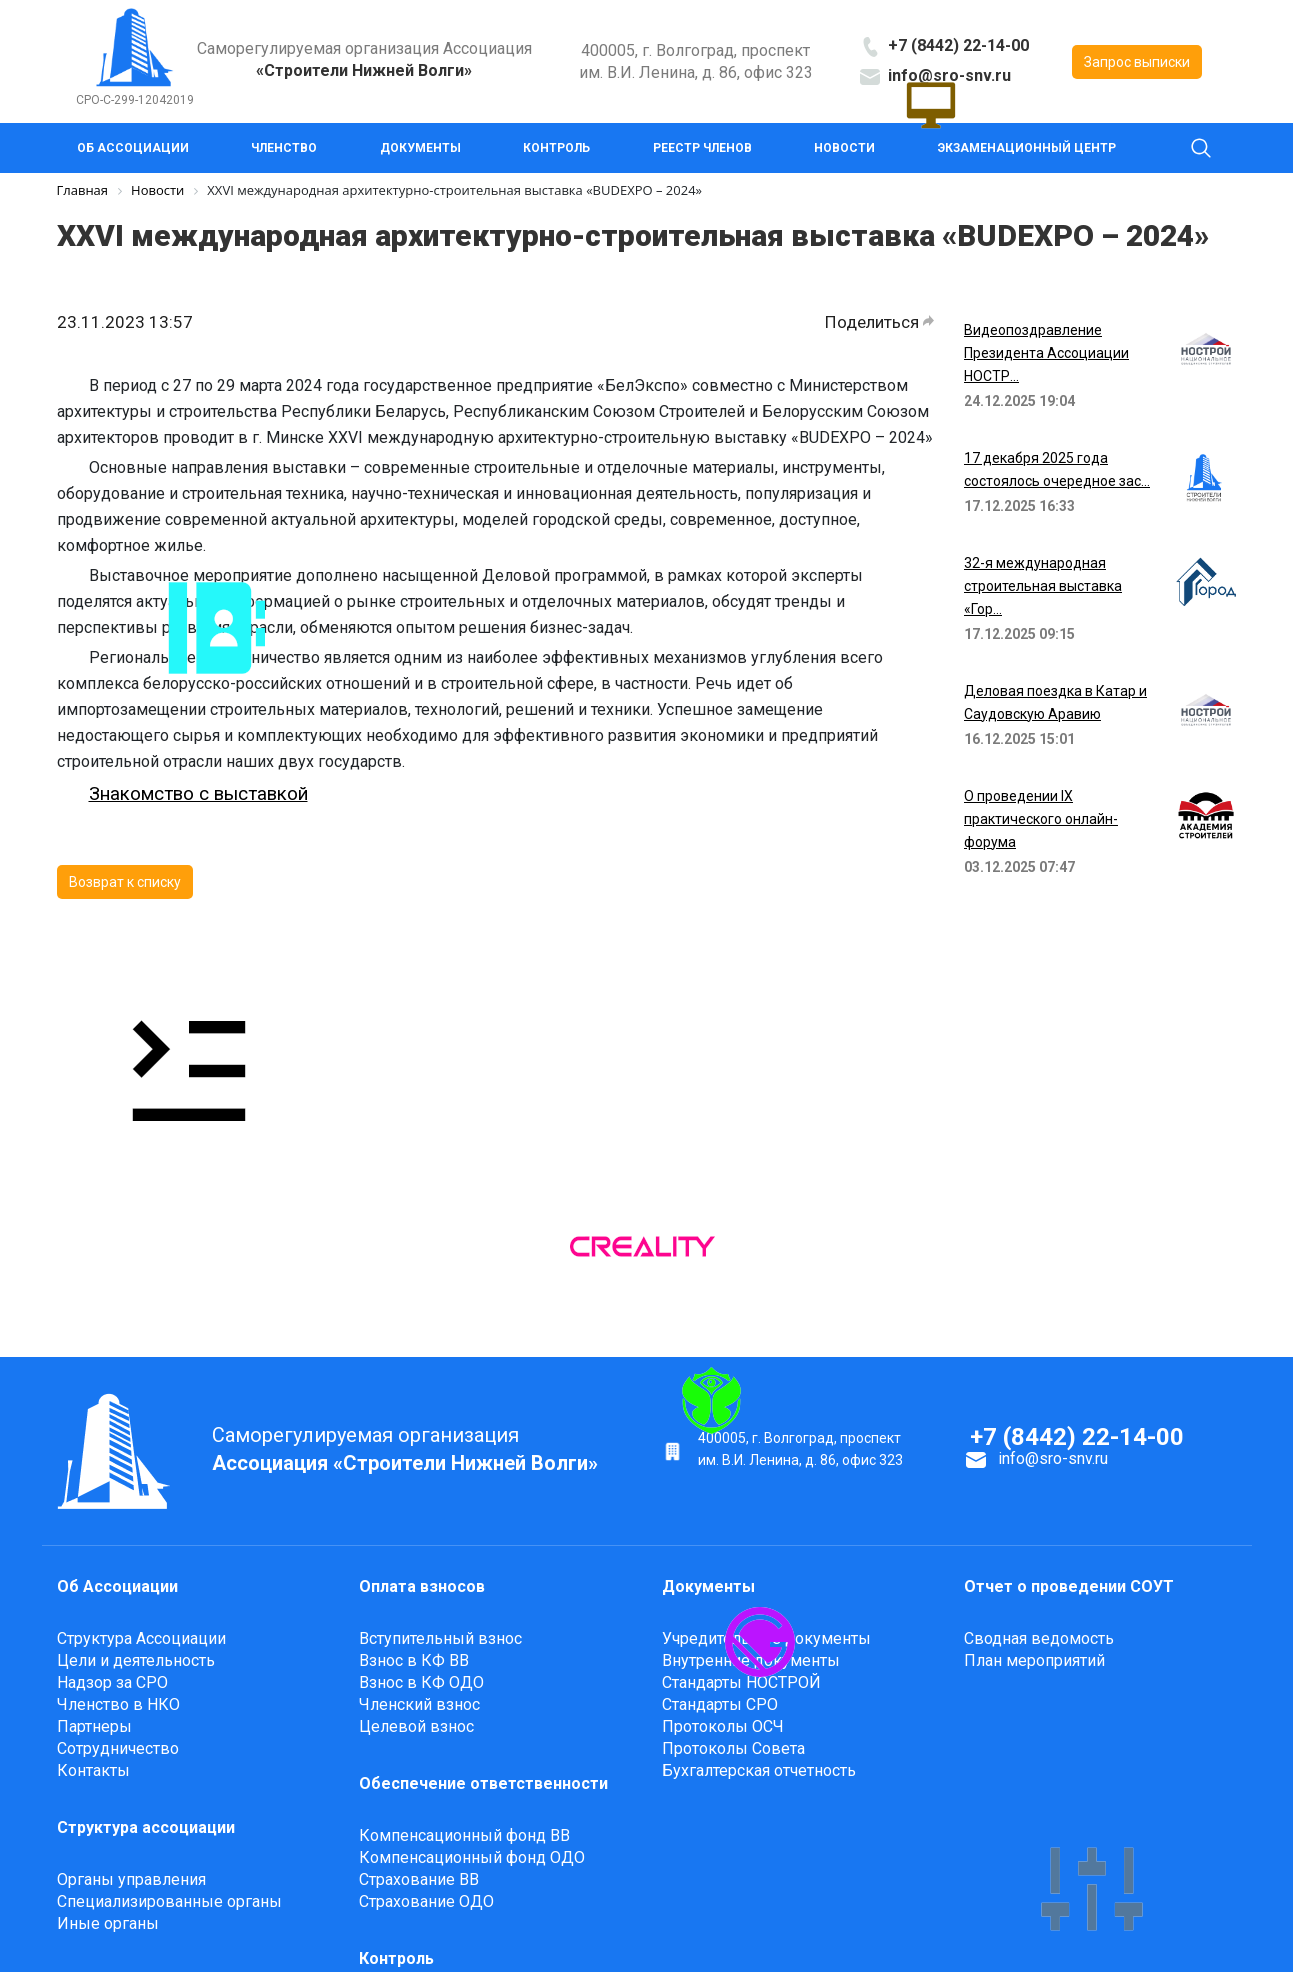 This screenshot has height=1972, width=1293. Describe the element at coordinates (931, 104) in the screenshot. I see `mac desktop or imac device` at that location.